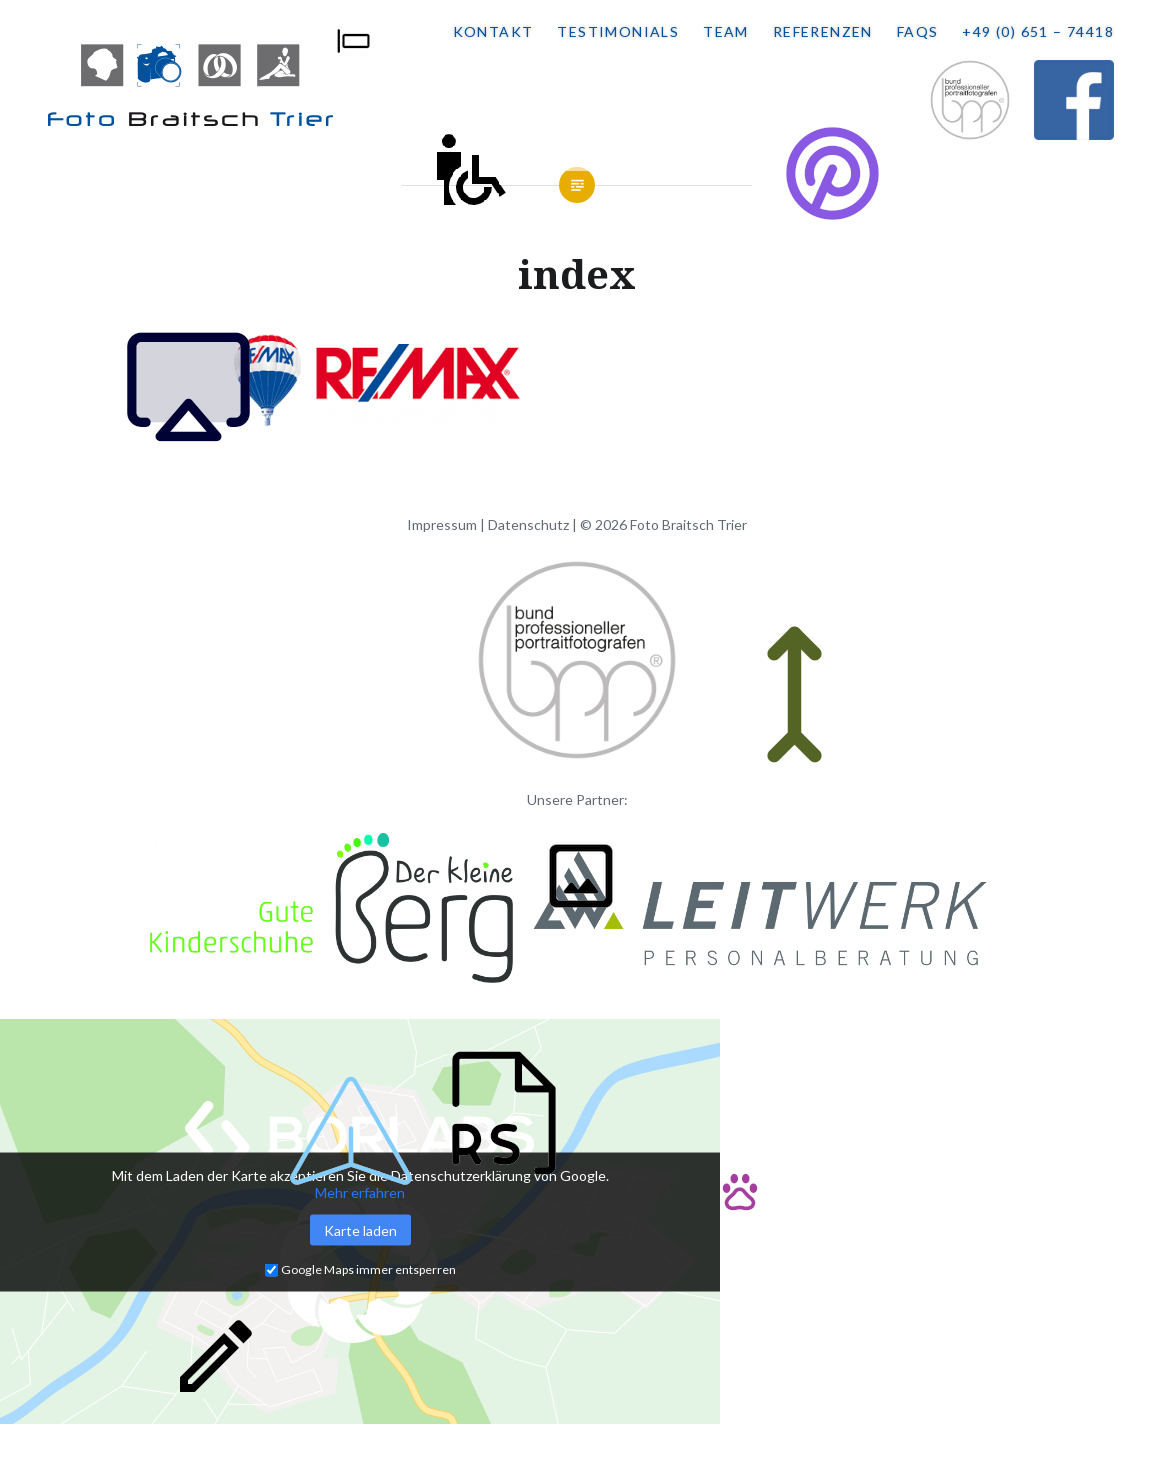 The width and height of the screenshot is (1154, 1459). I want to click on send a message, so click(351, 1133).